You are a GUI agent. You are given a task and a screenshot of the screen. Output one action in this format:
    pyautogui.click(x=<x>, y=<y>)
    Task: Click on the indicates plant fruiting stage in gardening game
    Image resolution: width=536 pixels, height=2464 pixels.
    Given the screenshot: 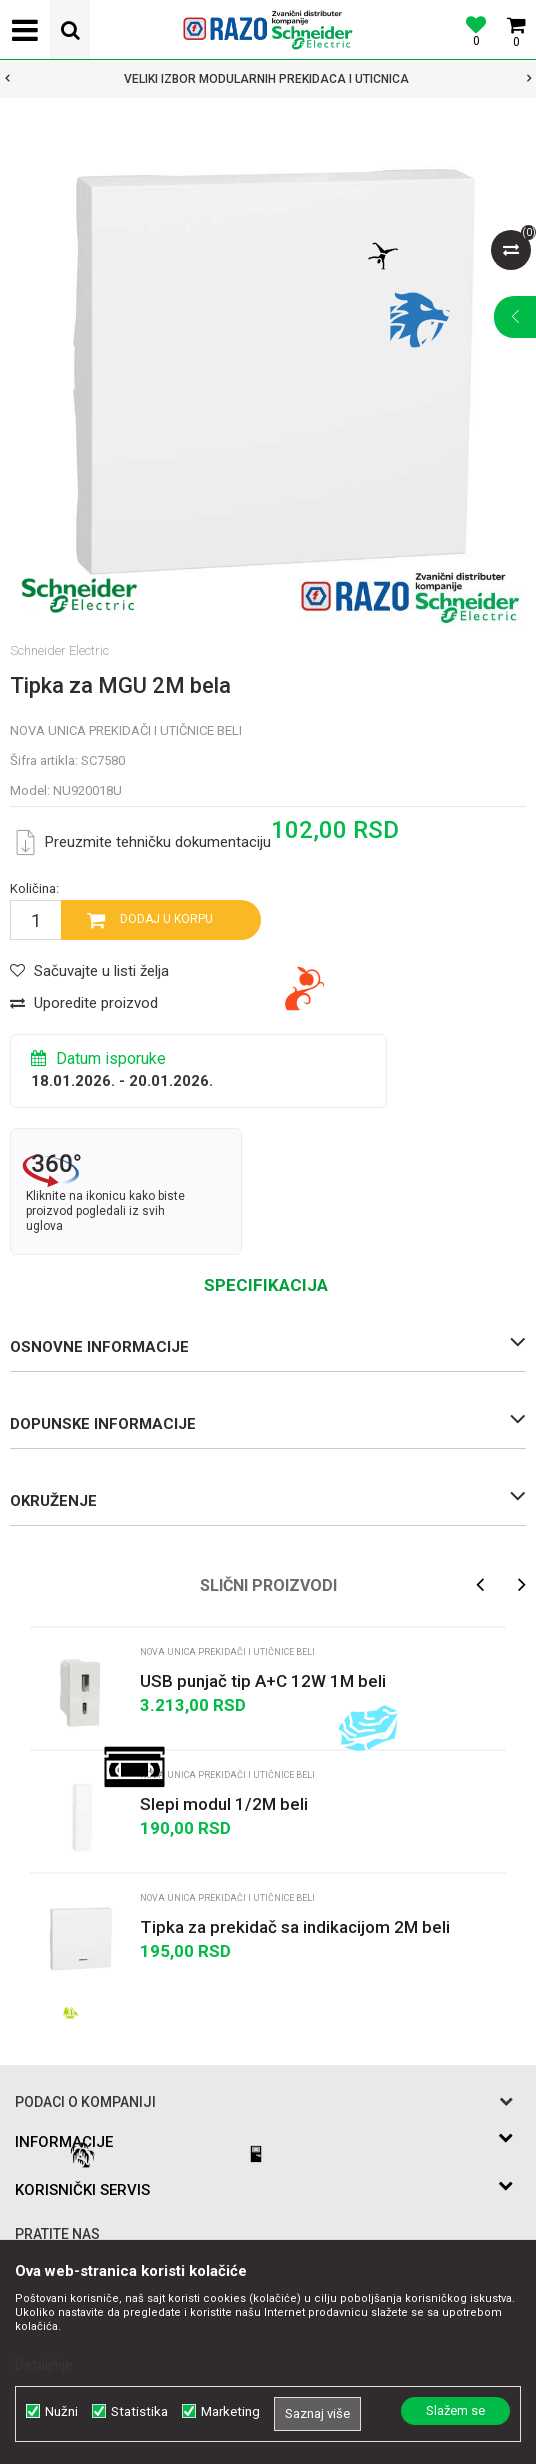 What is the action you would take?
    pyautogui.click(x=303, y=988)
    